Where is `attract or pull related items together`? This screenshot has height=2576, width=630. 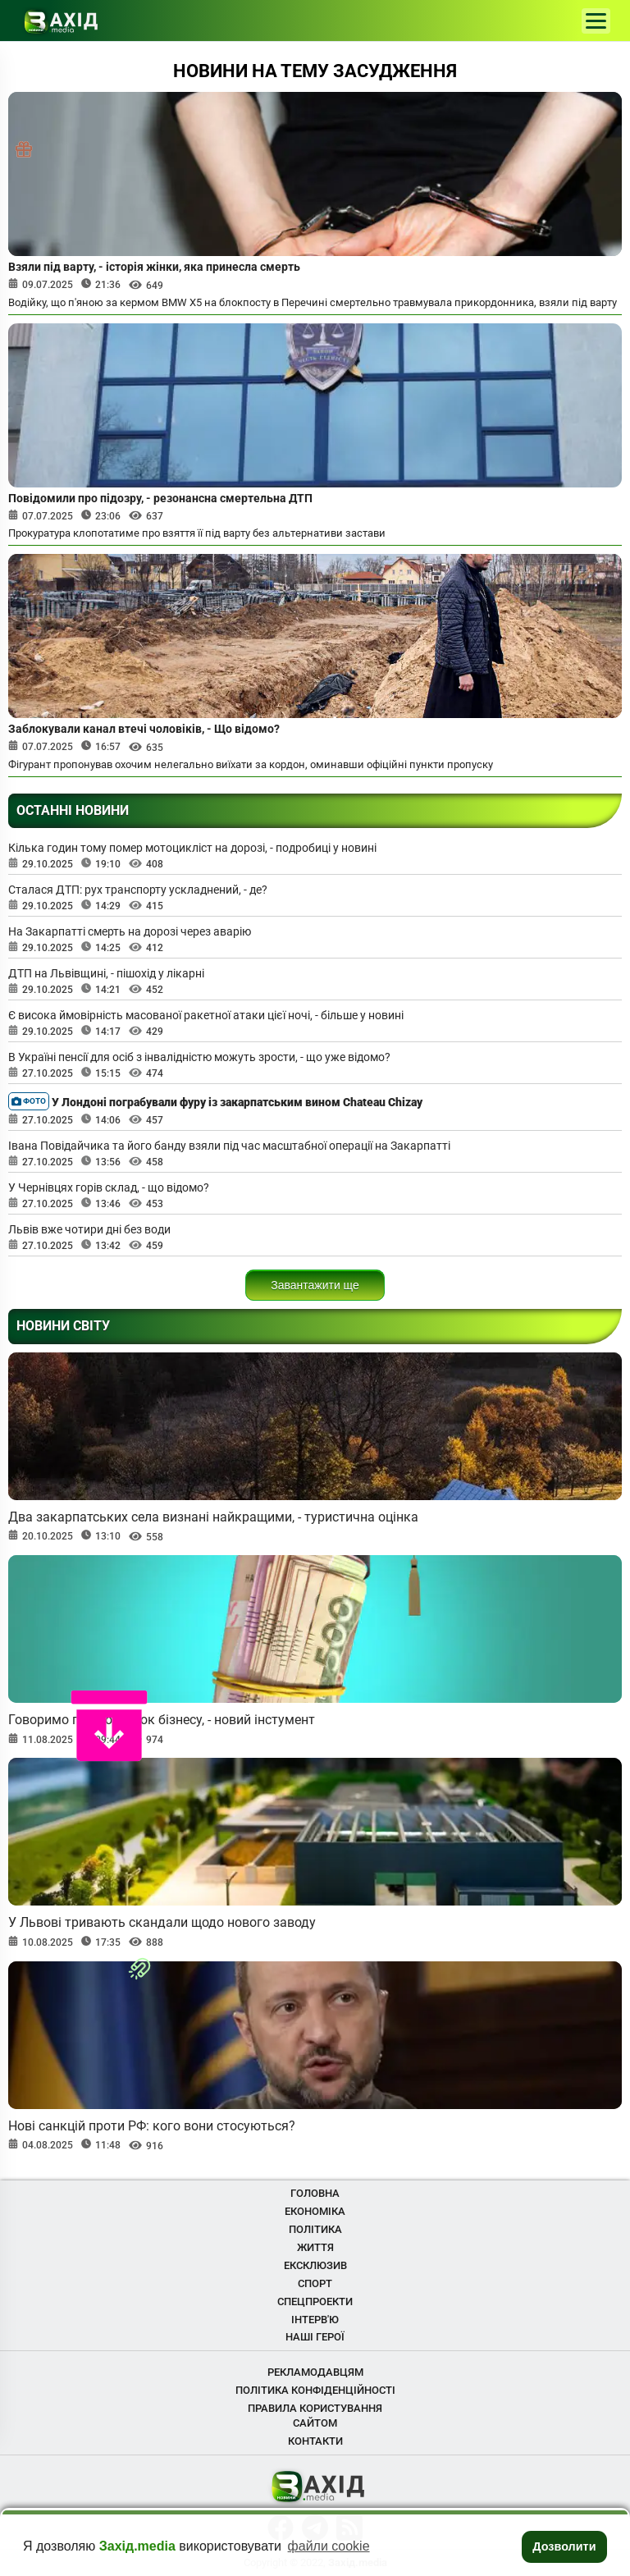 attract or pull related items together is located at coordinates (139, 1969).